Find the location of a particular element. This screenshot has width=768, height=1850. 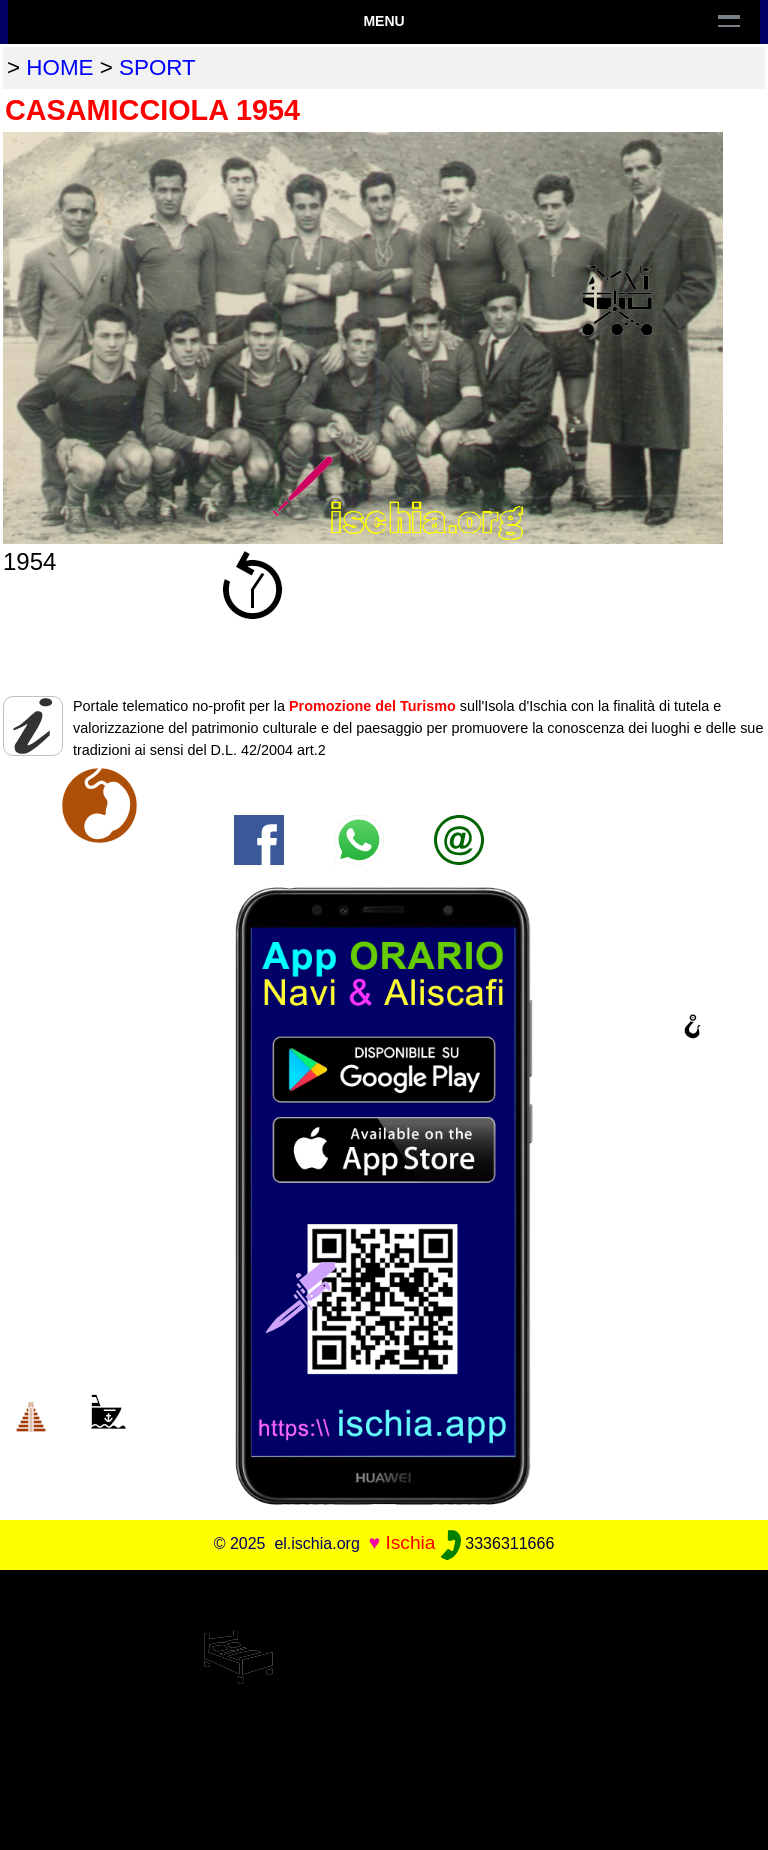

equip bayonet attachment to weapon is located at coordinates (300, 1297).